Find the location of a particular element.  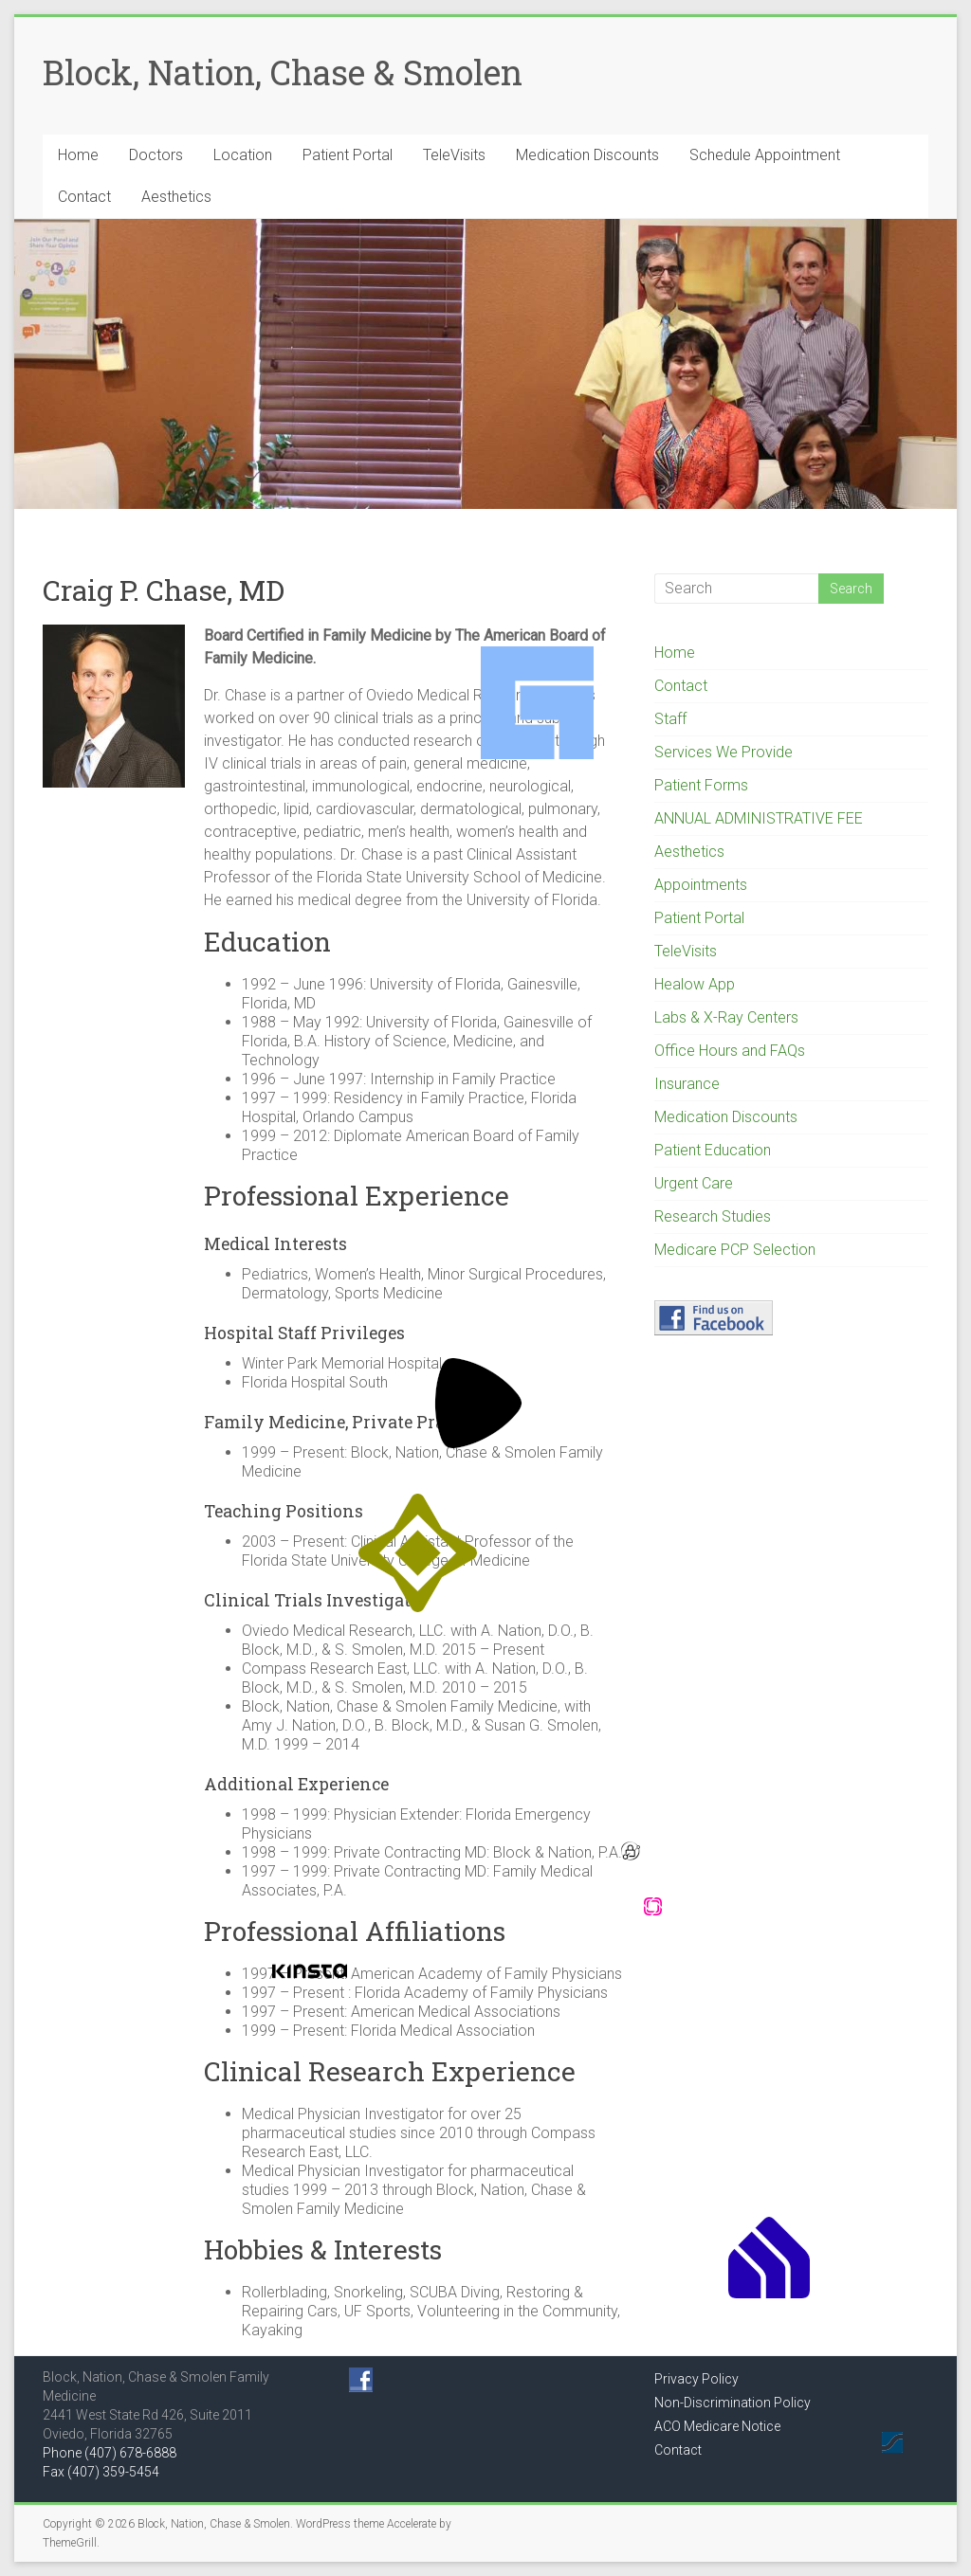

Kinsta web hosting service logo is located at coordinates (309, 1970).